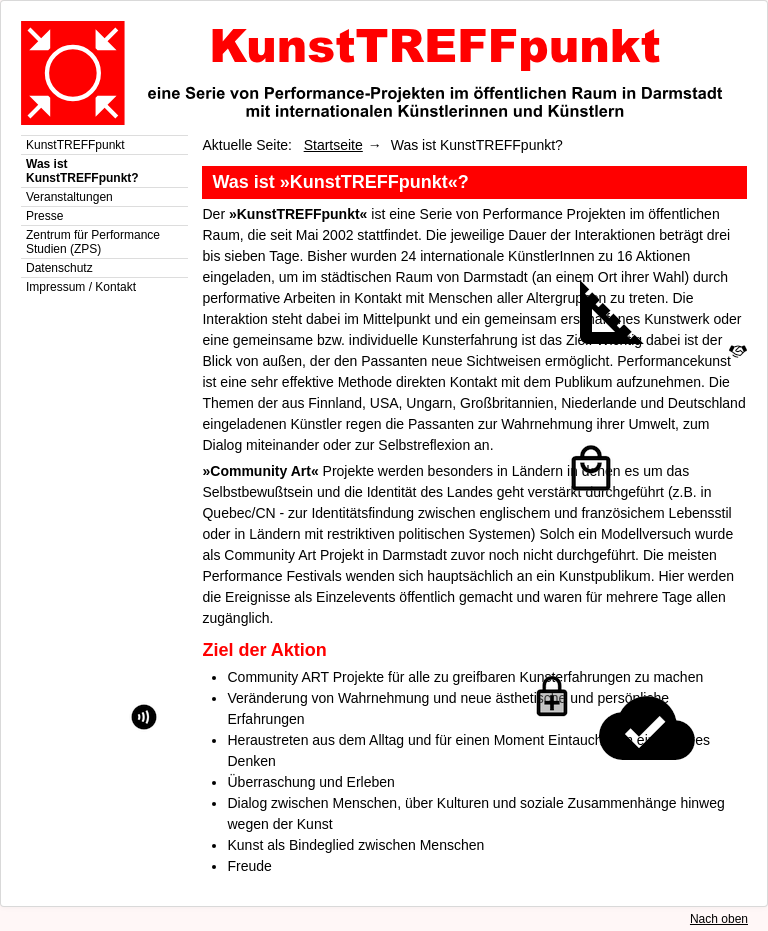 The image size is (768, 931). I want to click on indicates a partnership or collaboration, so click(738, 351).